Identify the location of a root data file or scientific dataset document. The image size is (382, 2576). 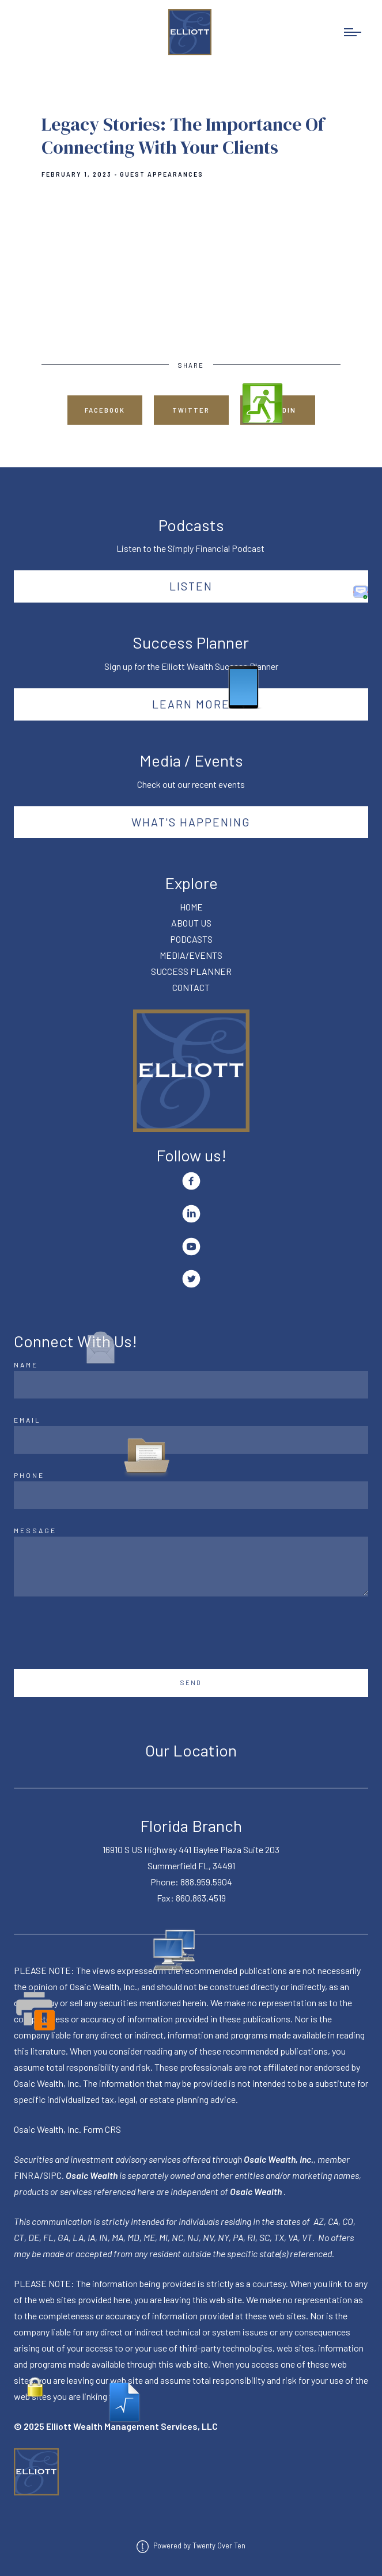
(124, 2403).